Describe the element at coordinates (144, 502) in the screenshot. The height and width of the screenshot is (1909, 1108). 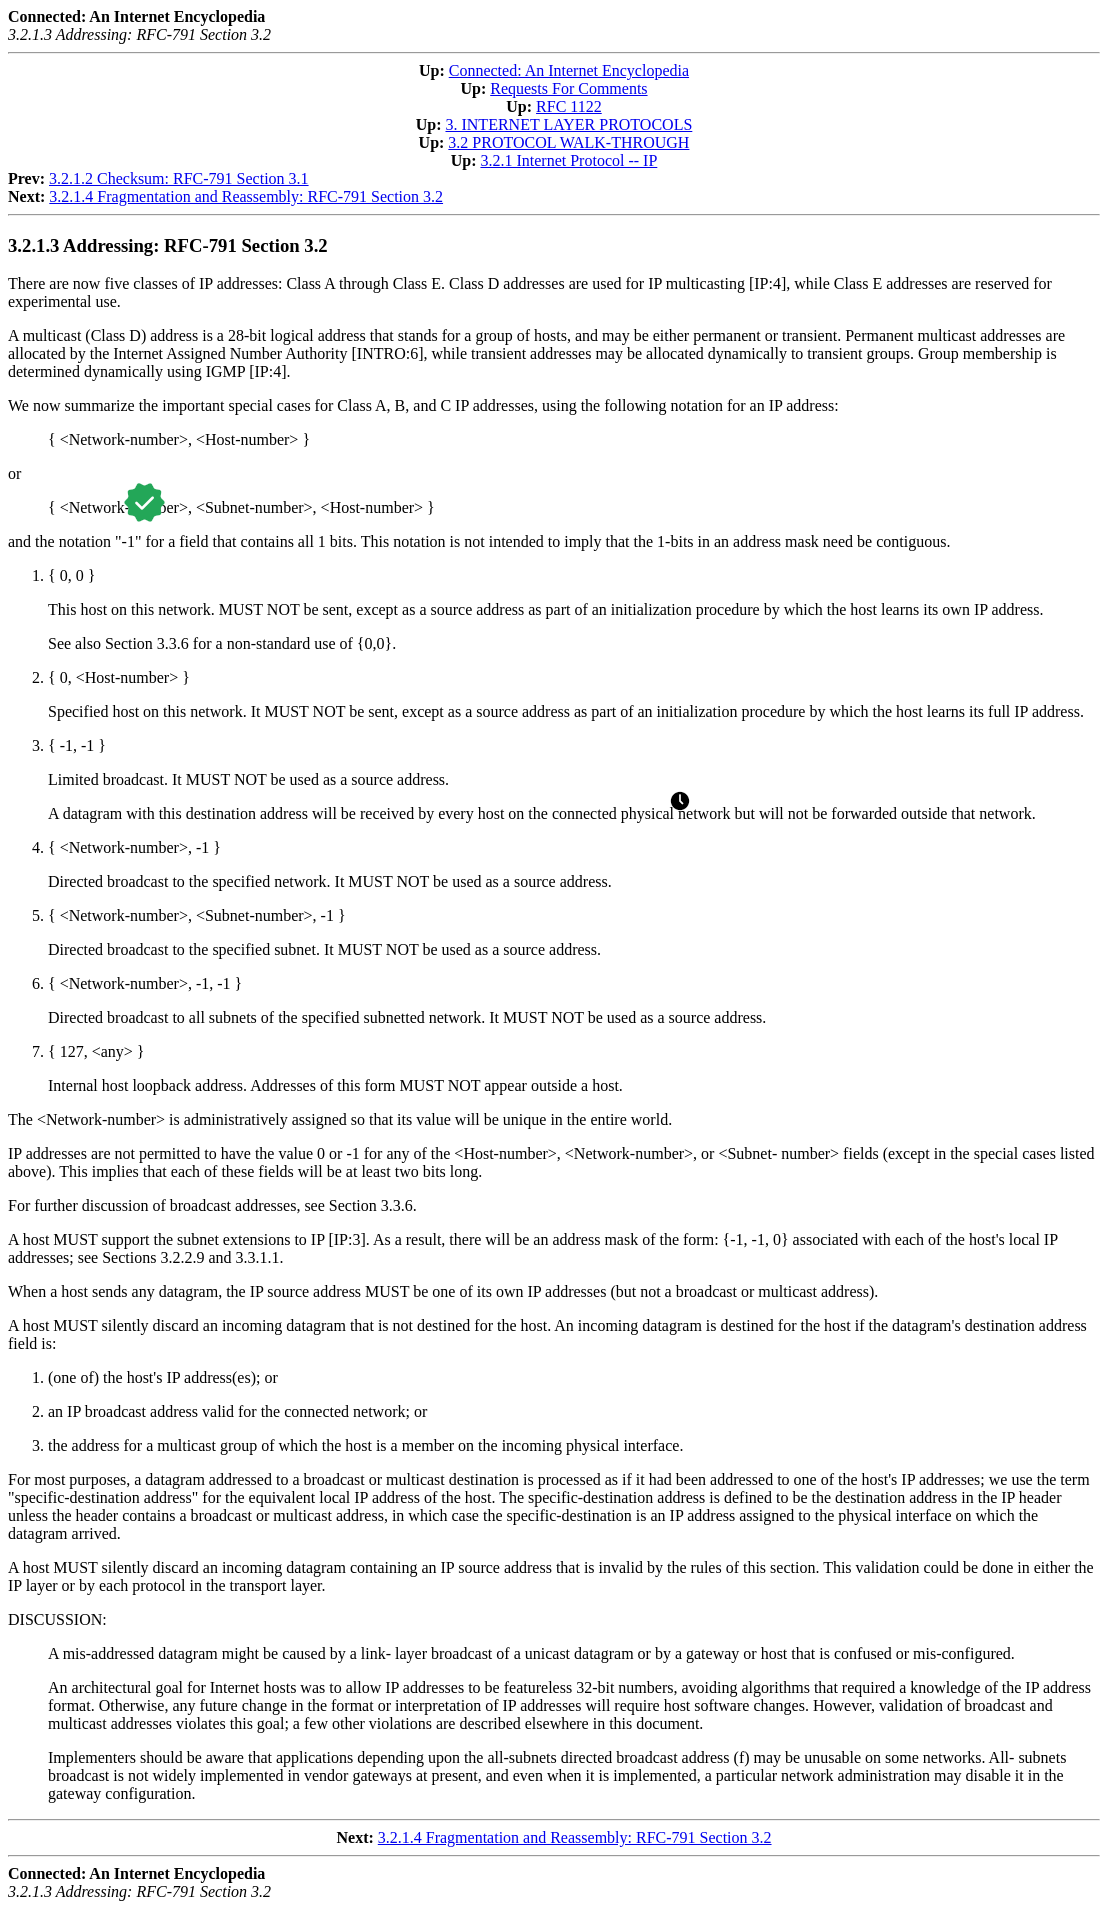
I see `indicates a verified discord server` at that location.